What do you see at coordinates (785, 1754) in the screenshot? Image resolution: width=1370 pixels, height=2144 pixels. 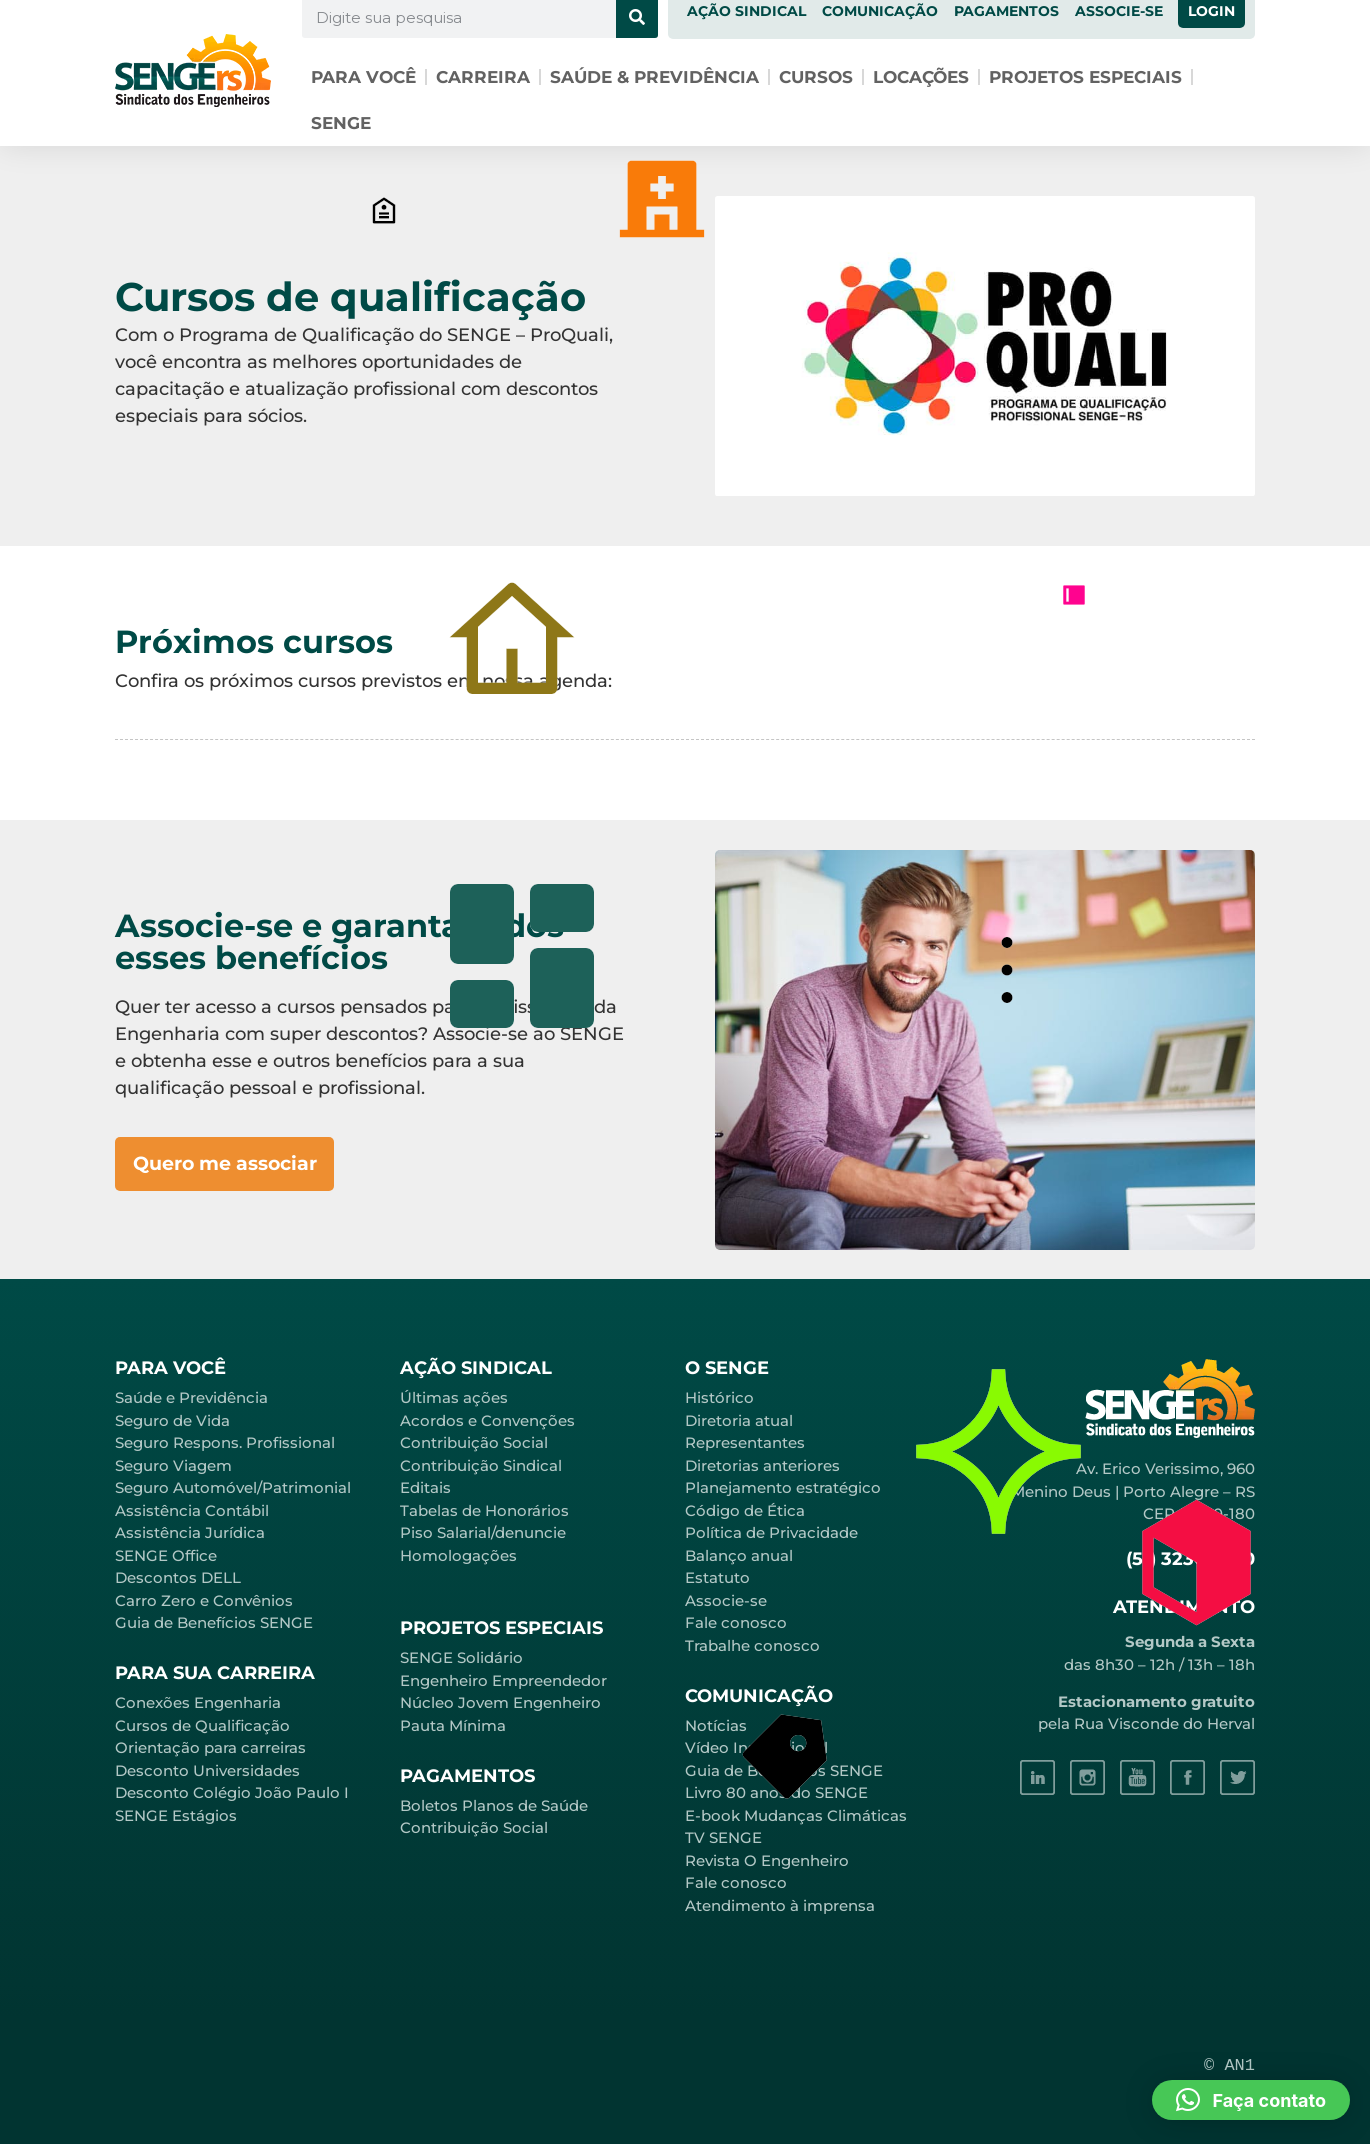 I see `view price or discount tag` at bounding box center [785, 1754].